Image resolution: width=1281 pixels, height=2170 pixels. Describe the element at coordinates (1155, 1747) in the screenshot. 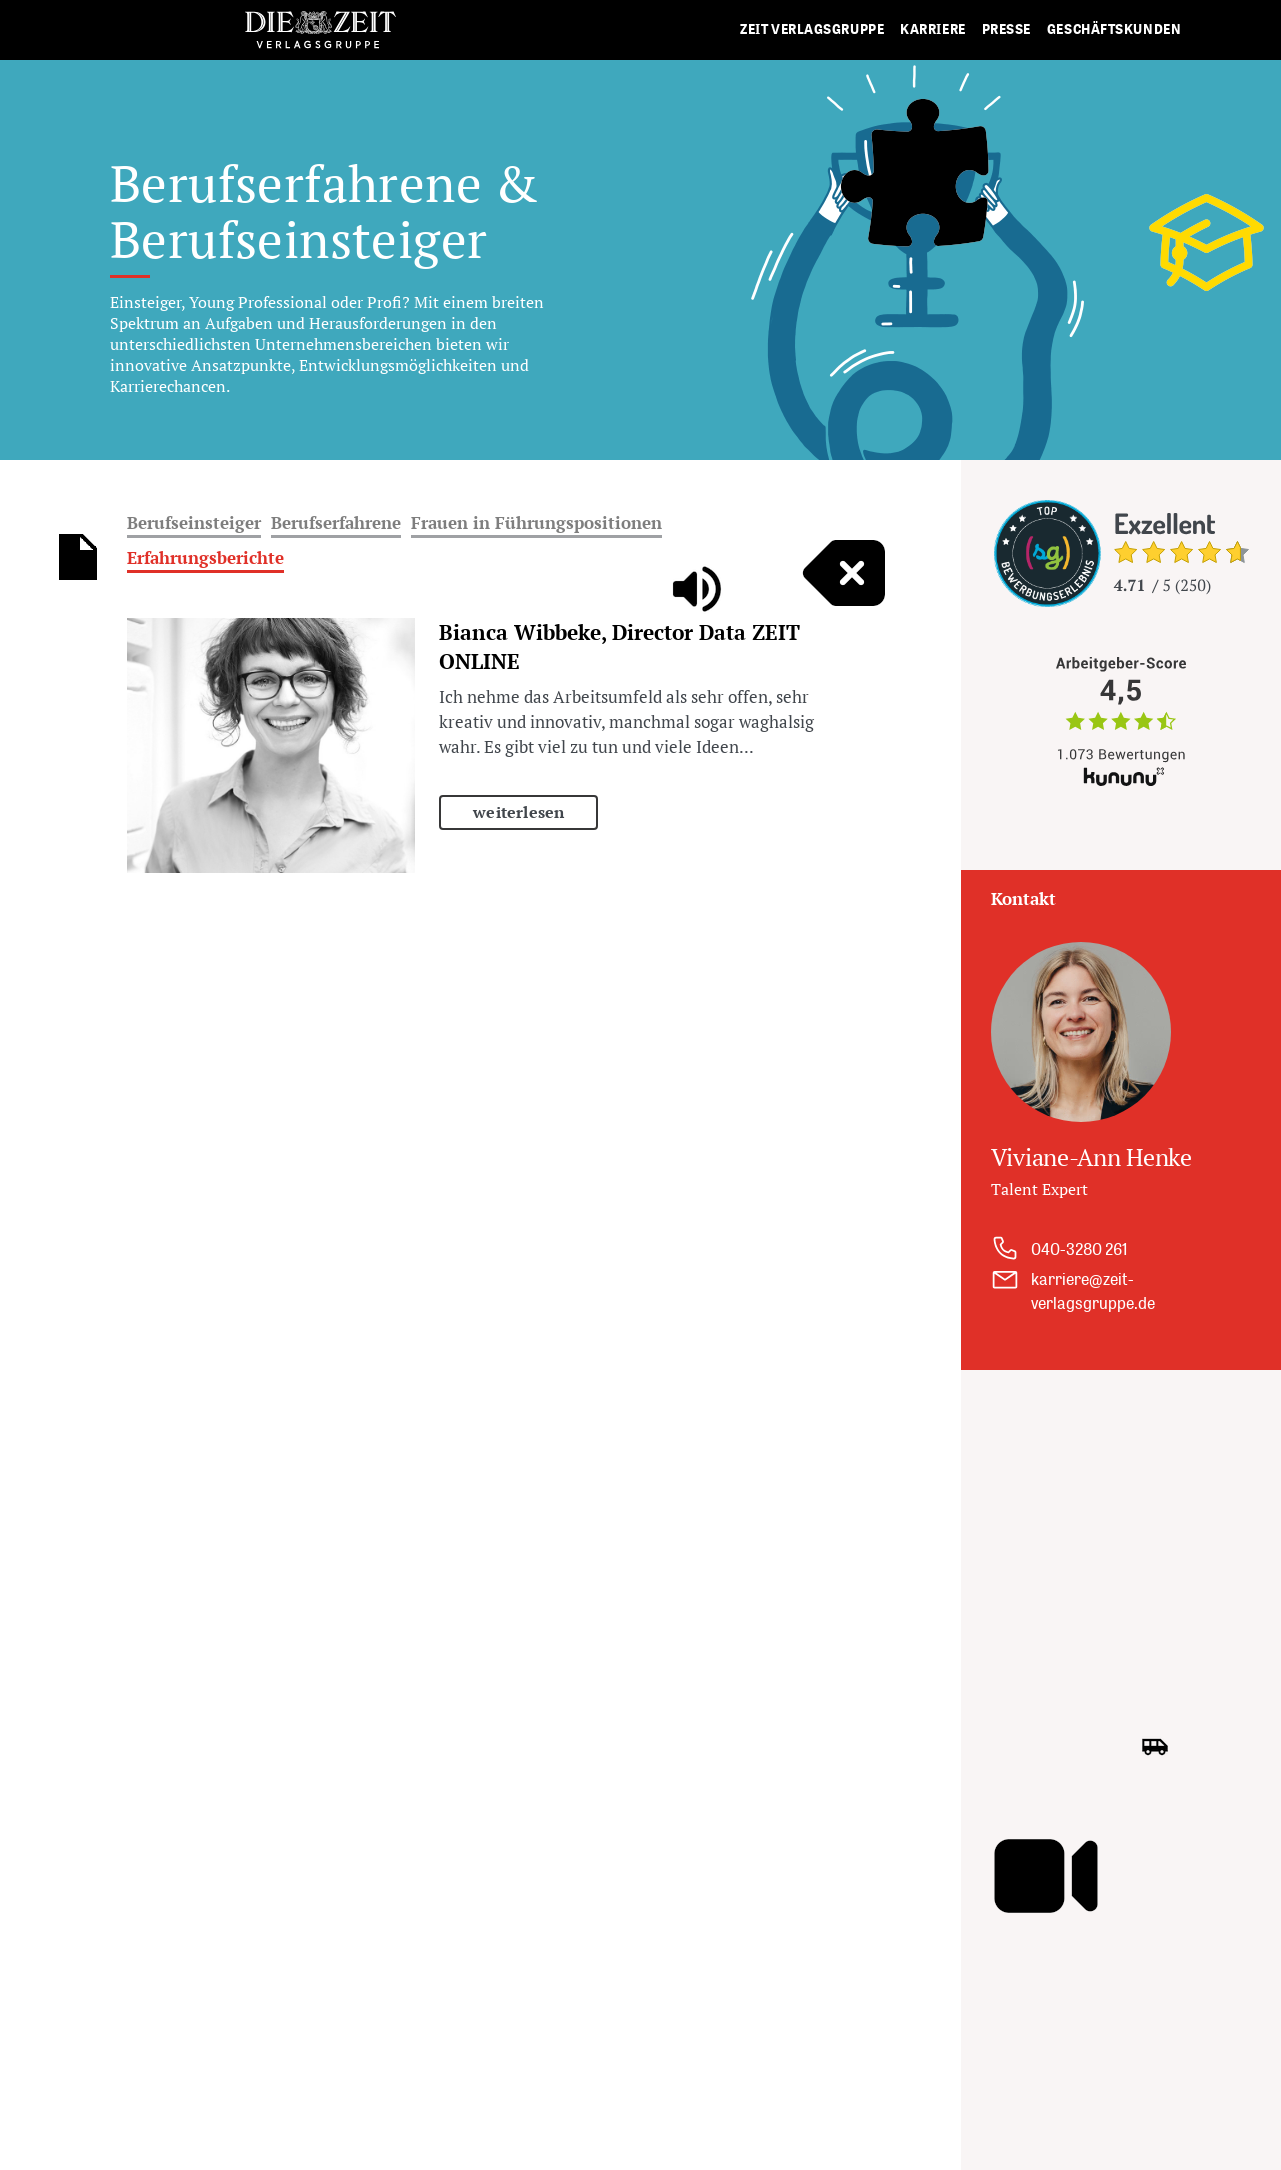

I see `access airport shuttle services` at that location.